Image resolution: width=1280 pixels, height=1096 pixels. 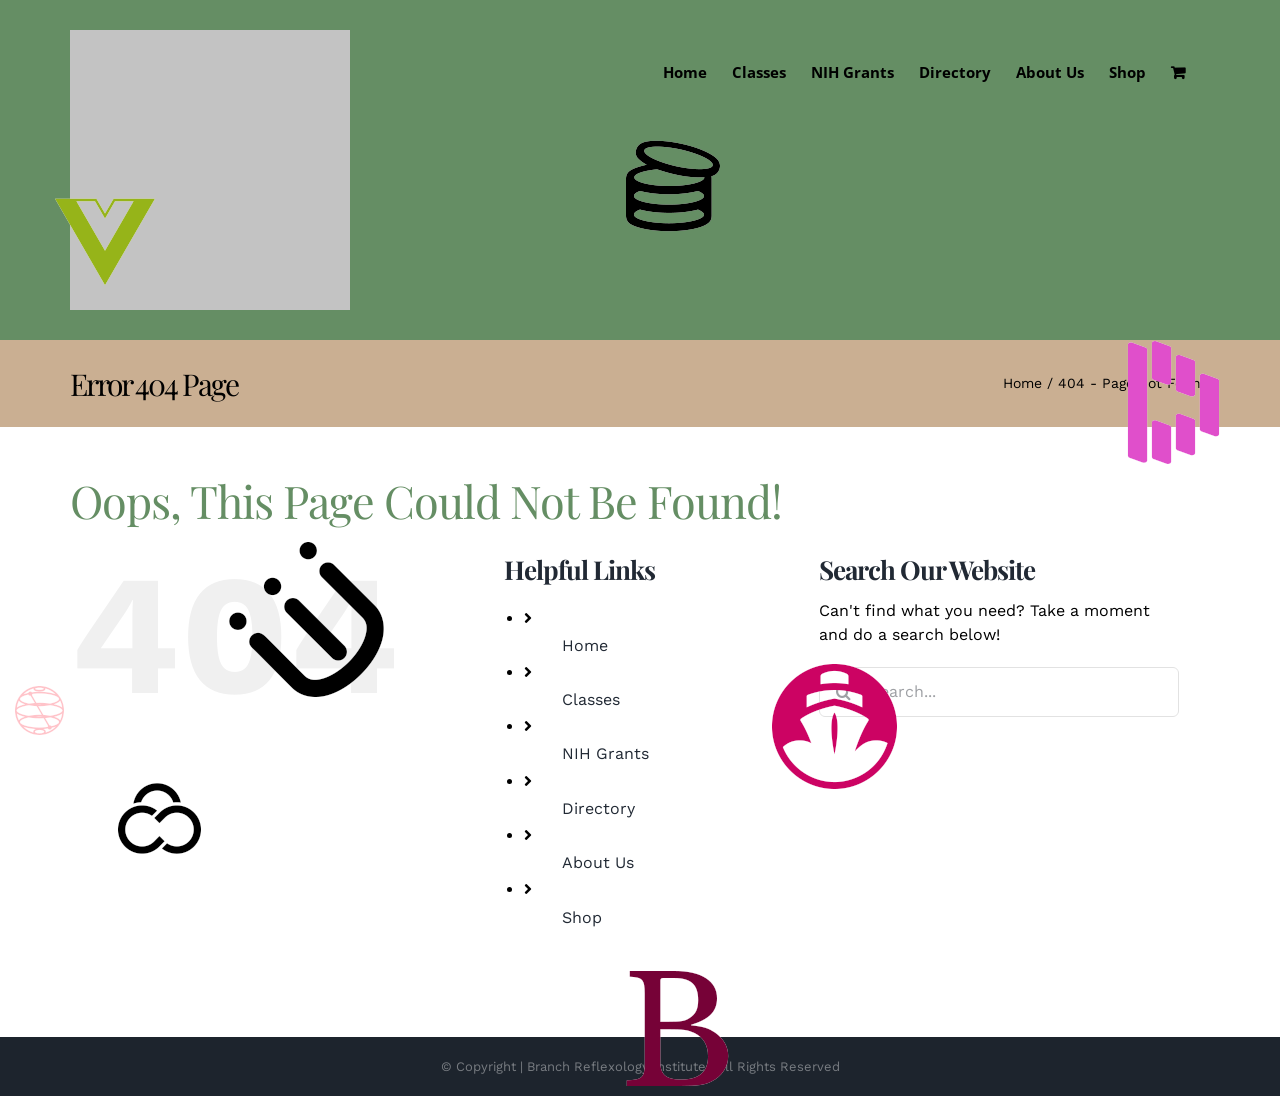 I want to click on open dashlane password manager, so click(x=1173, y=402).